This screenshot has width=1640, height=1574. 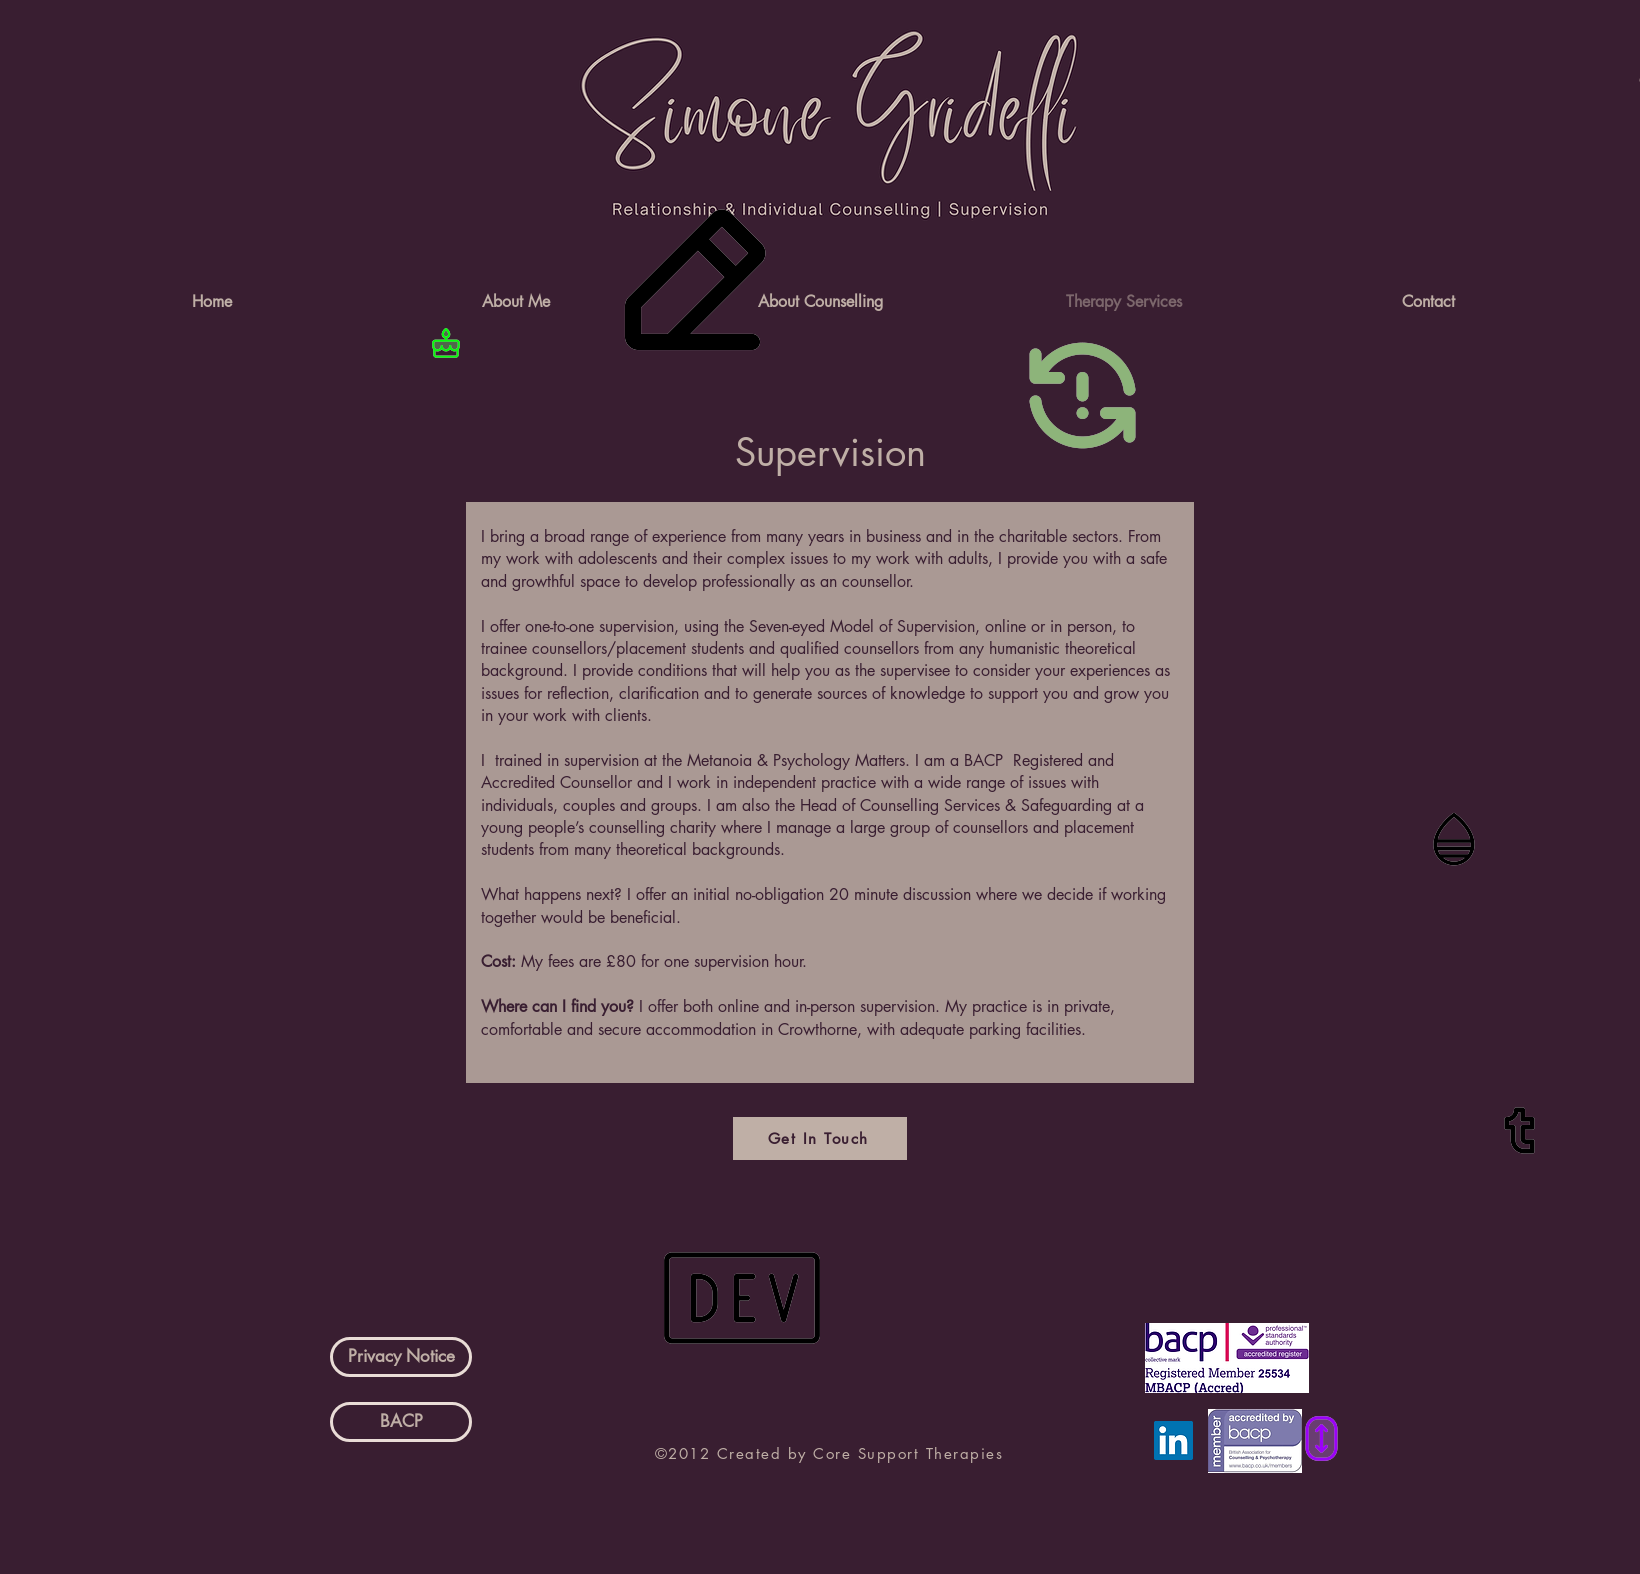 What do you see at coordinates (1454, 841) in the screenshot?
I see `indicates partial fill level or half-full status` at bounding box center [1454, 841].